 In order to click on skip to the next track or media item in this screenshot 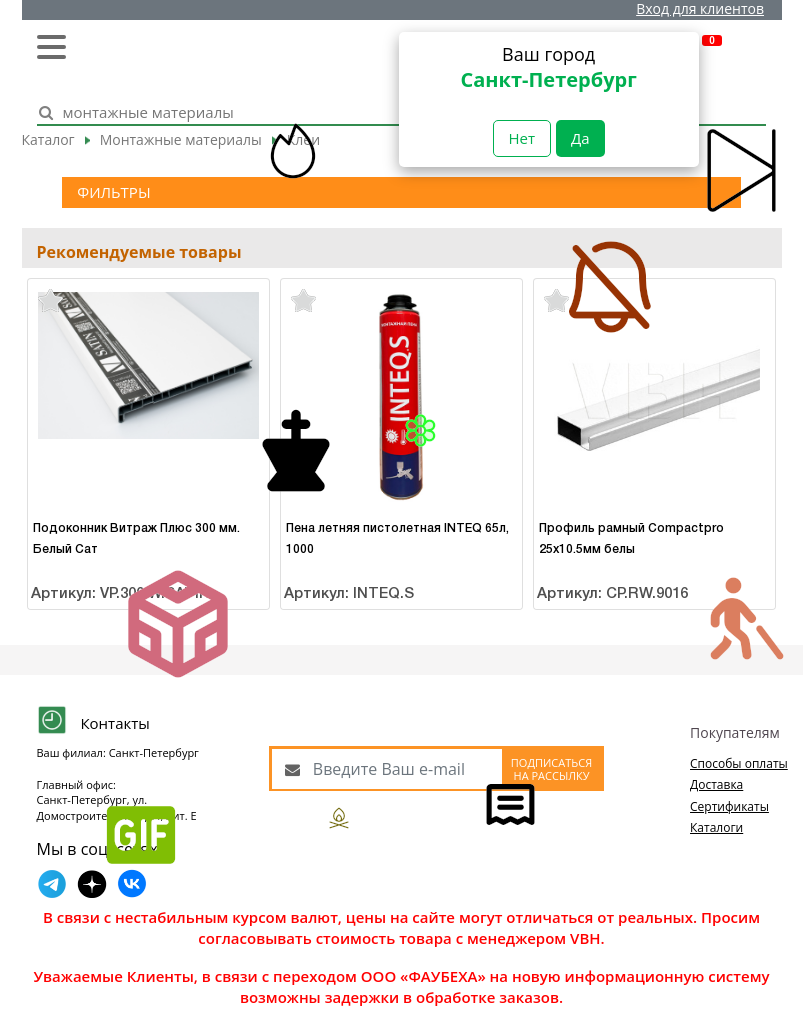, I will do `click(741, 170)`.